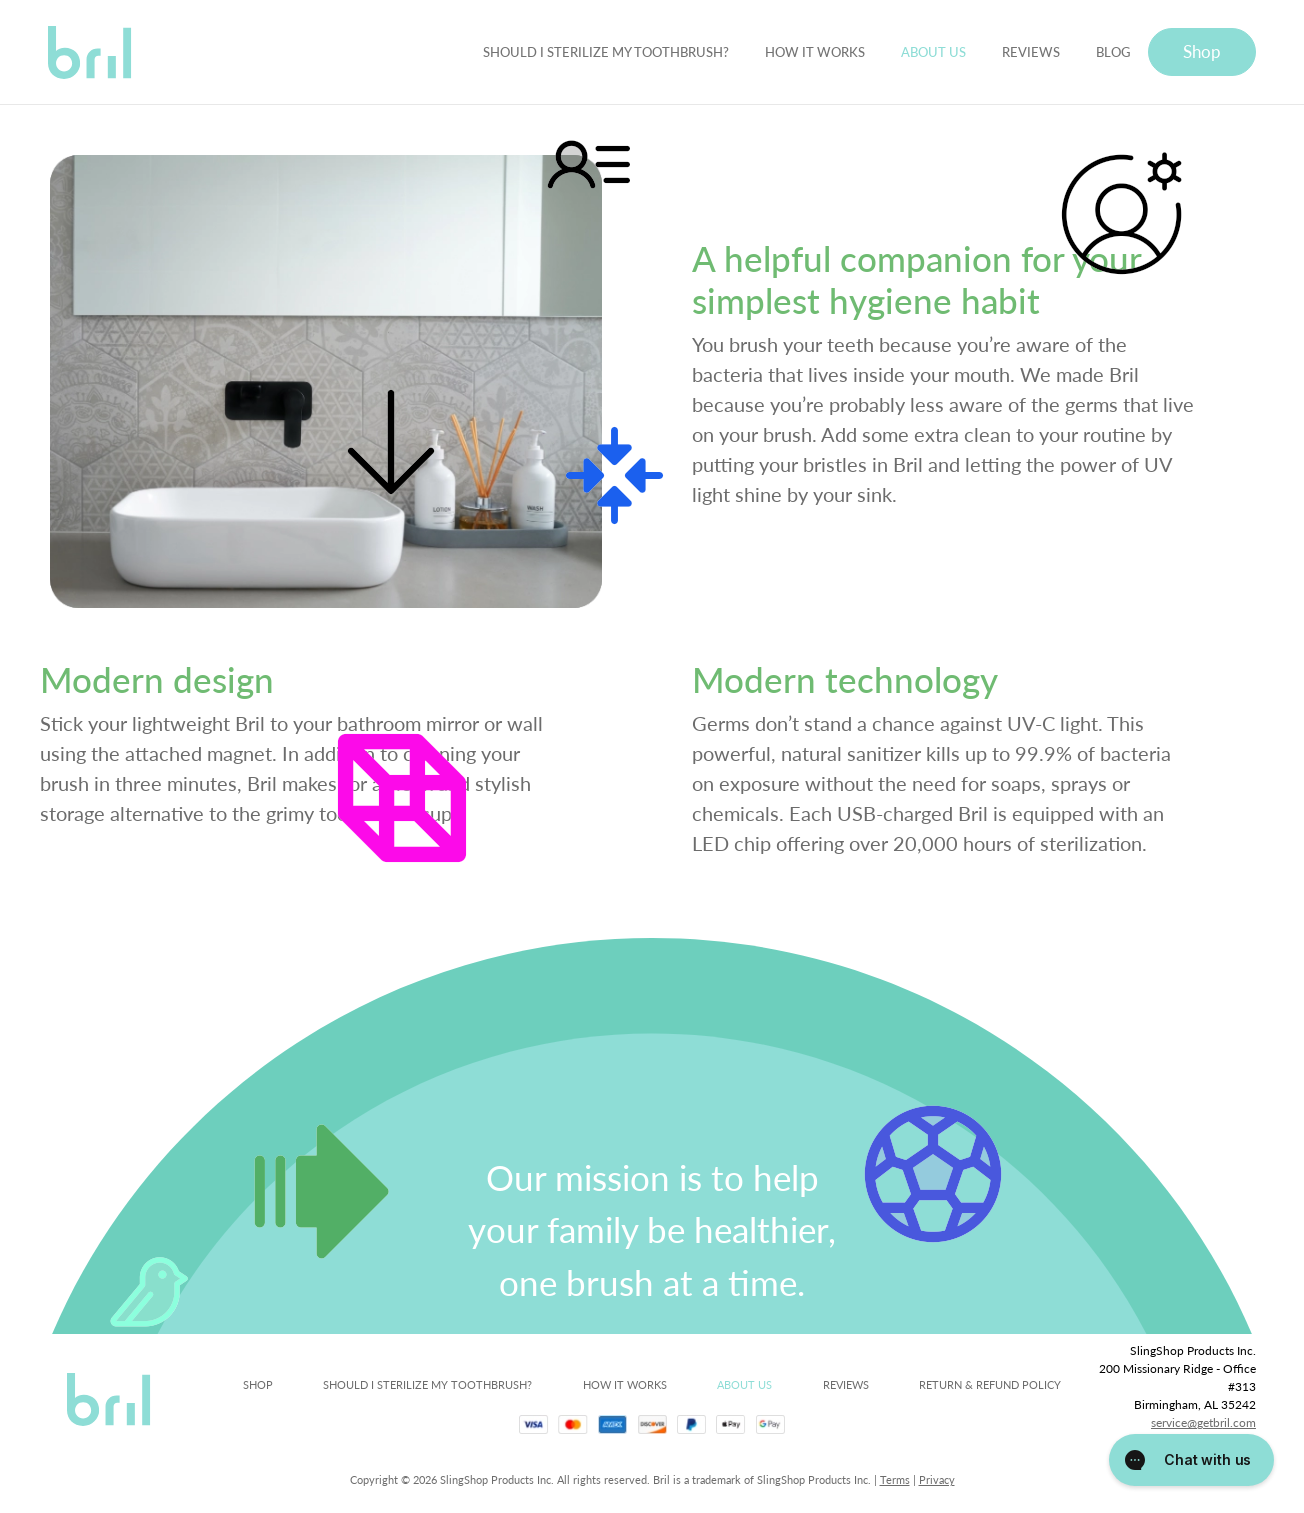 Image resolution: width=1304 pixels, height=1513 pixels. I want to click on scroll down or view more content, so click(391, 442).